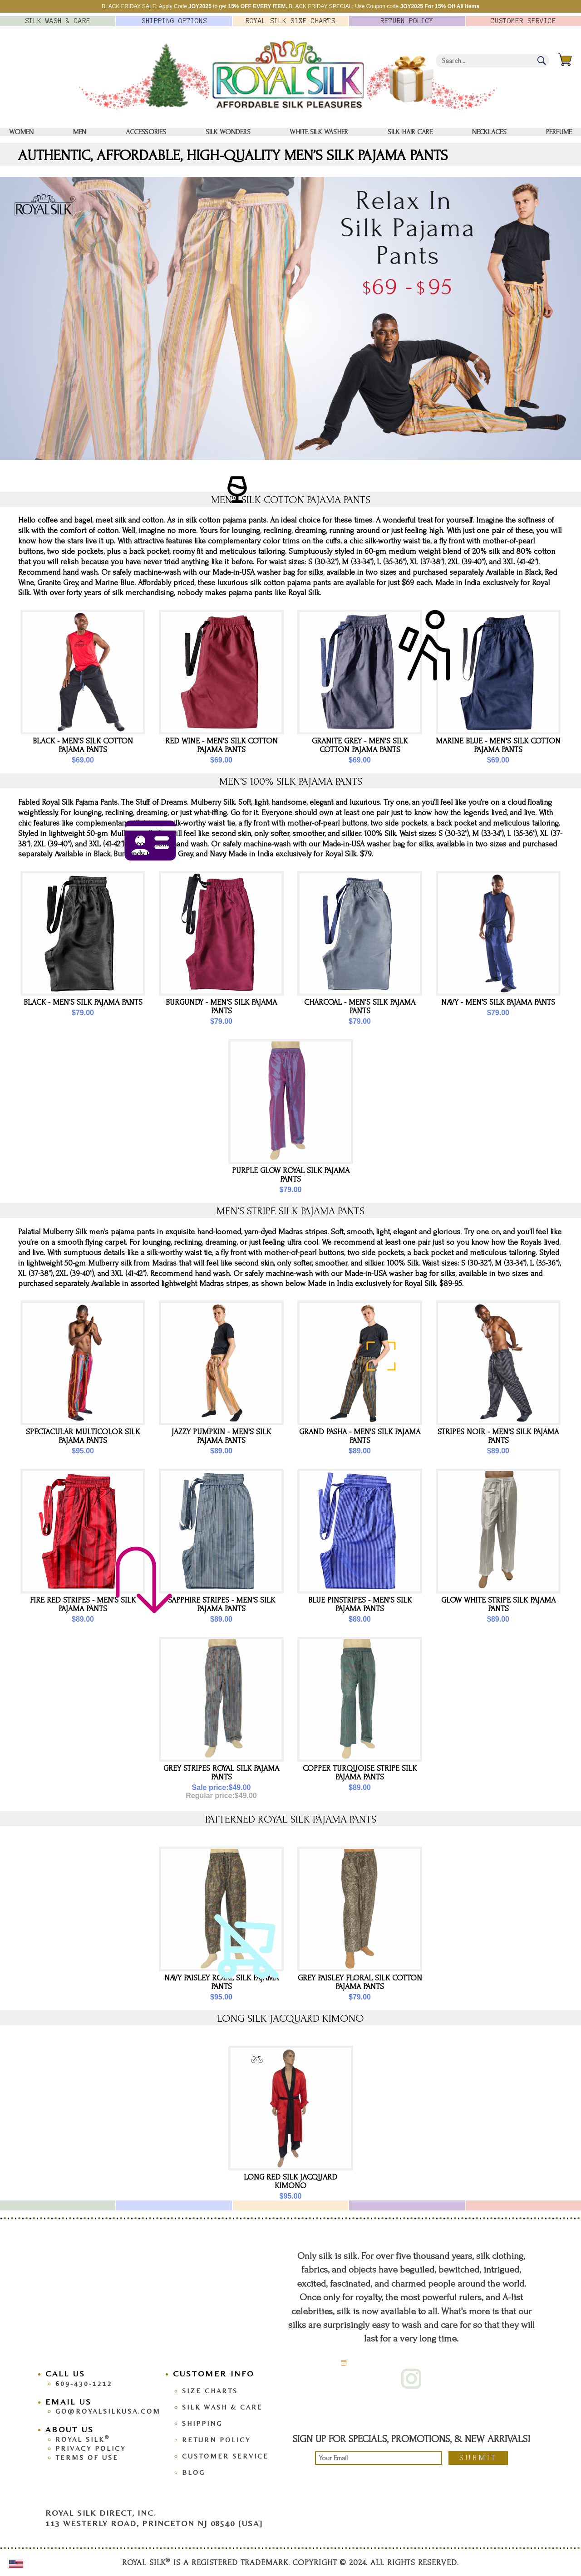 The image size is (581, 2576). Describe the element at coordinates (141, 1580) in the screenshot. I see `redo or repeat last action` at that location.